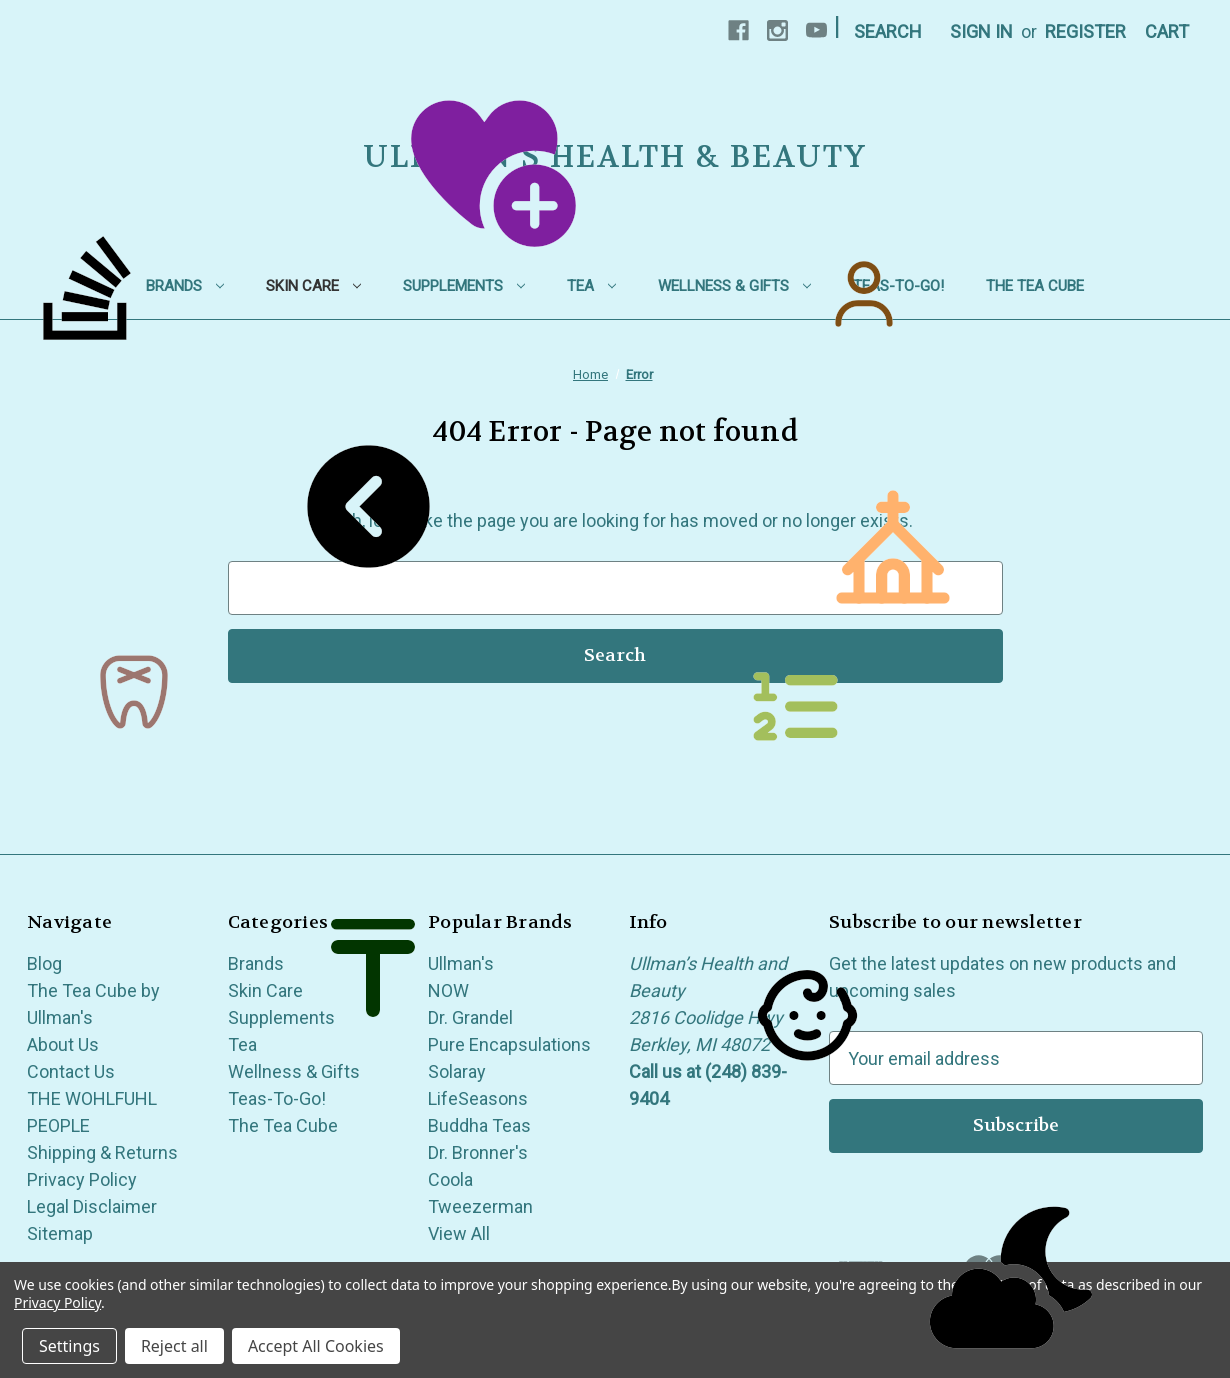 The image size is (1230, 1378). Describe the element at coordinates (368, 506) in the screenshot. I see `go back to the previous screen` at that location.